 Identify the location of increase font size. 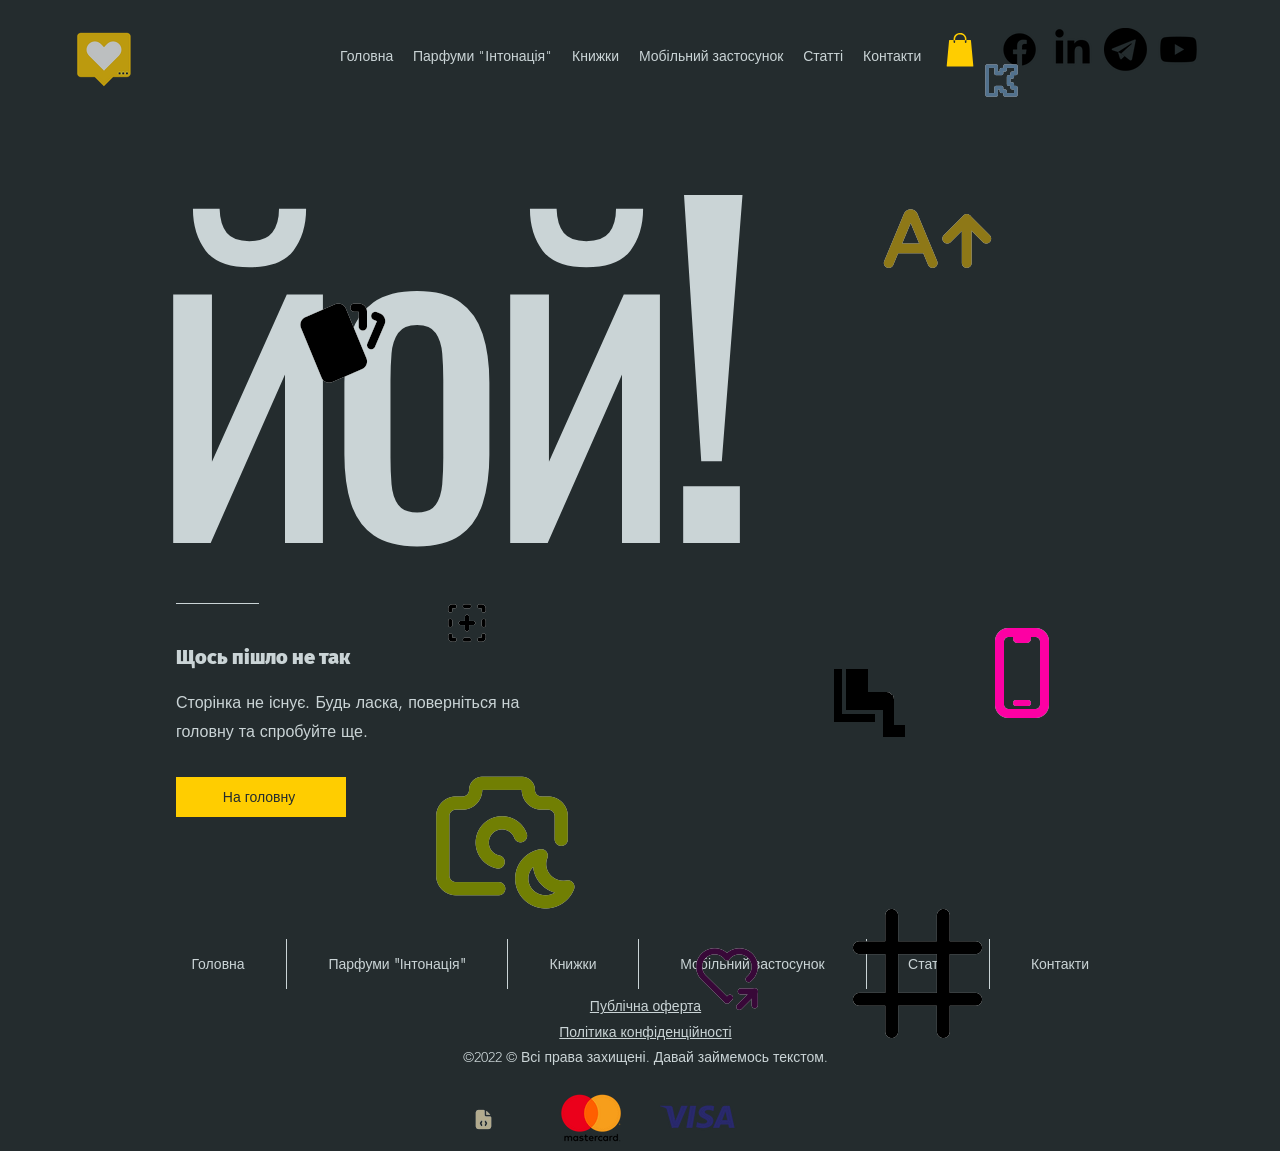
(937, 243).